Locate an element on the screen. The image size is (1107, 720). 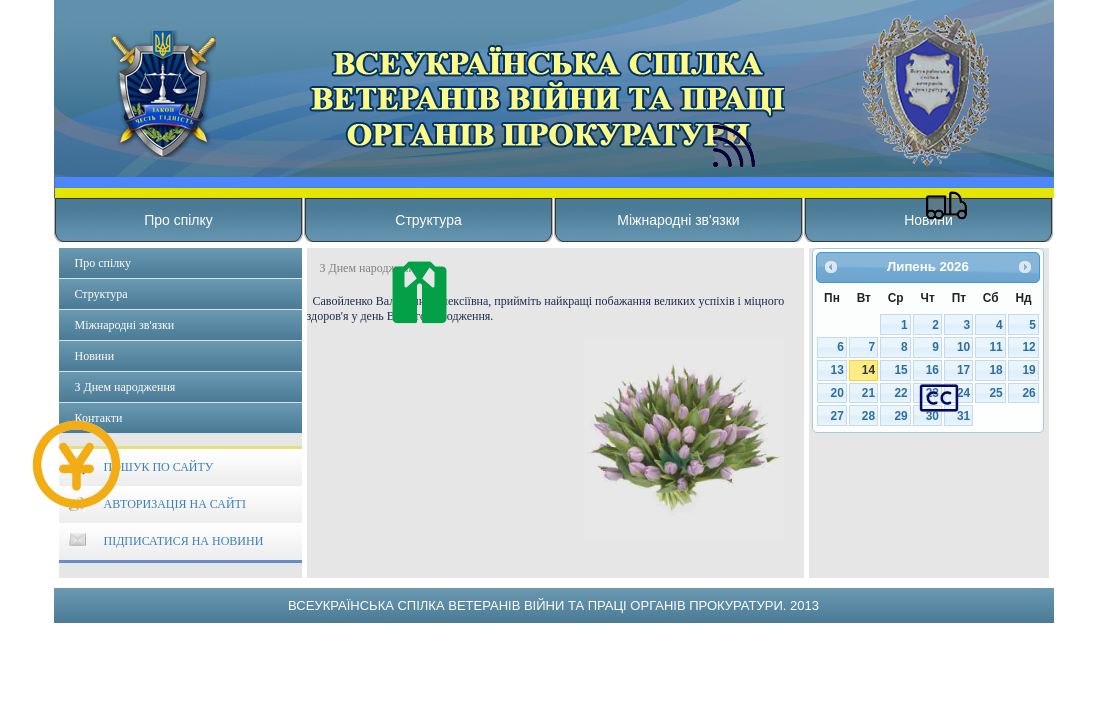
make a payment in chinese yuan is located at coordinates (76, 464).